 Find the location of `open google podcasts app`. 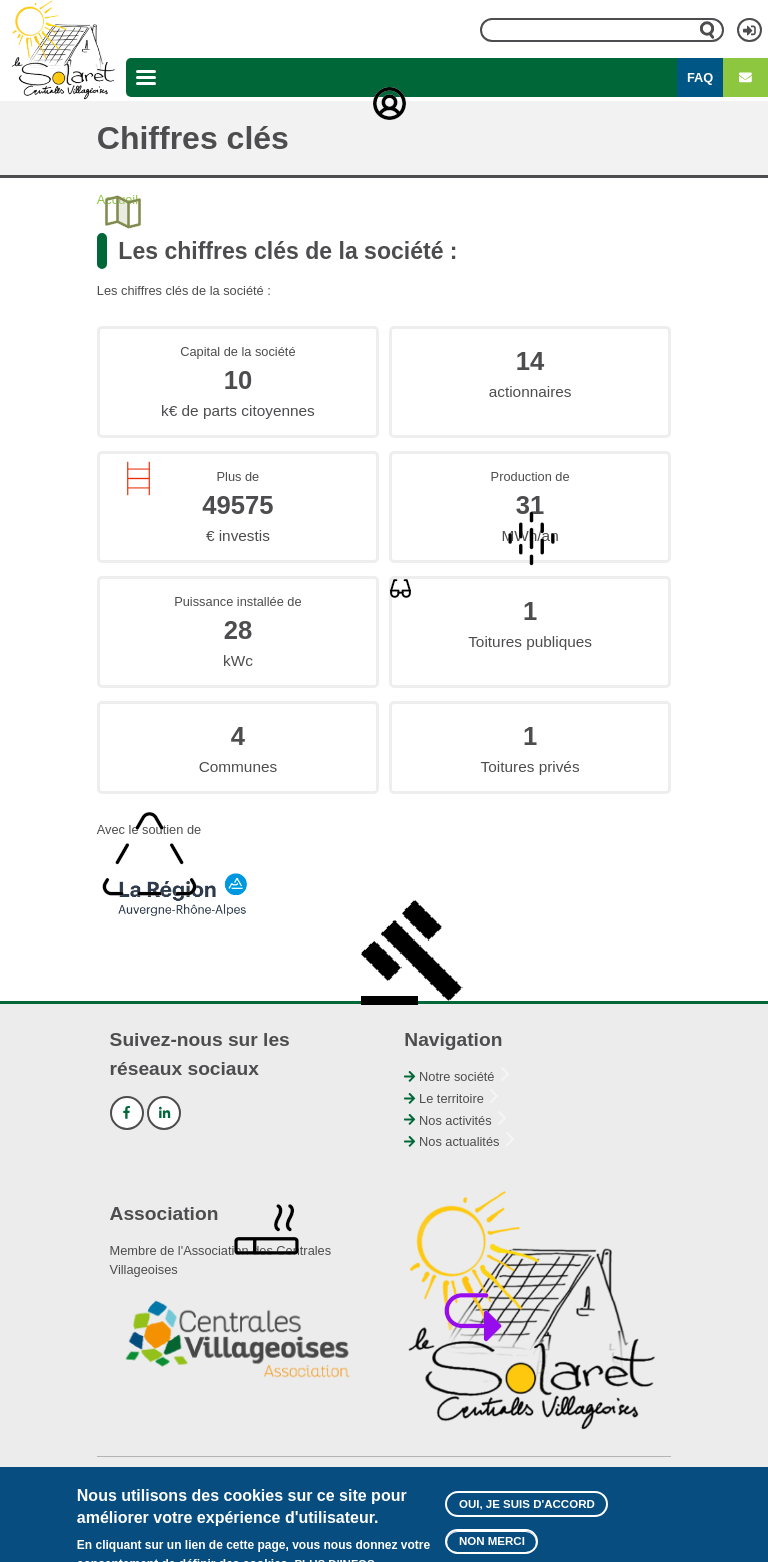

open google podcasts app is located at coordinates (531, 538).